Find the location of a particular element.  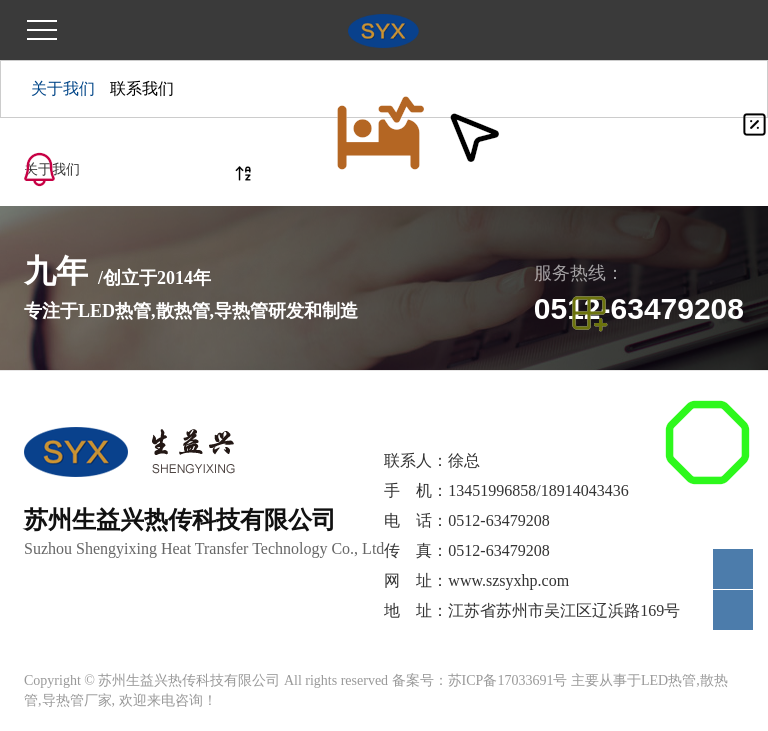

cursor or pointer indicator is located at coordinates (473, 136).